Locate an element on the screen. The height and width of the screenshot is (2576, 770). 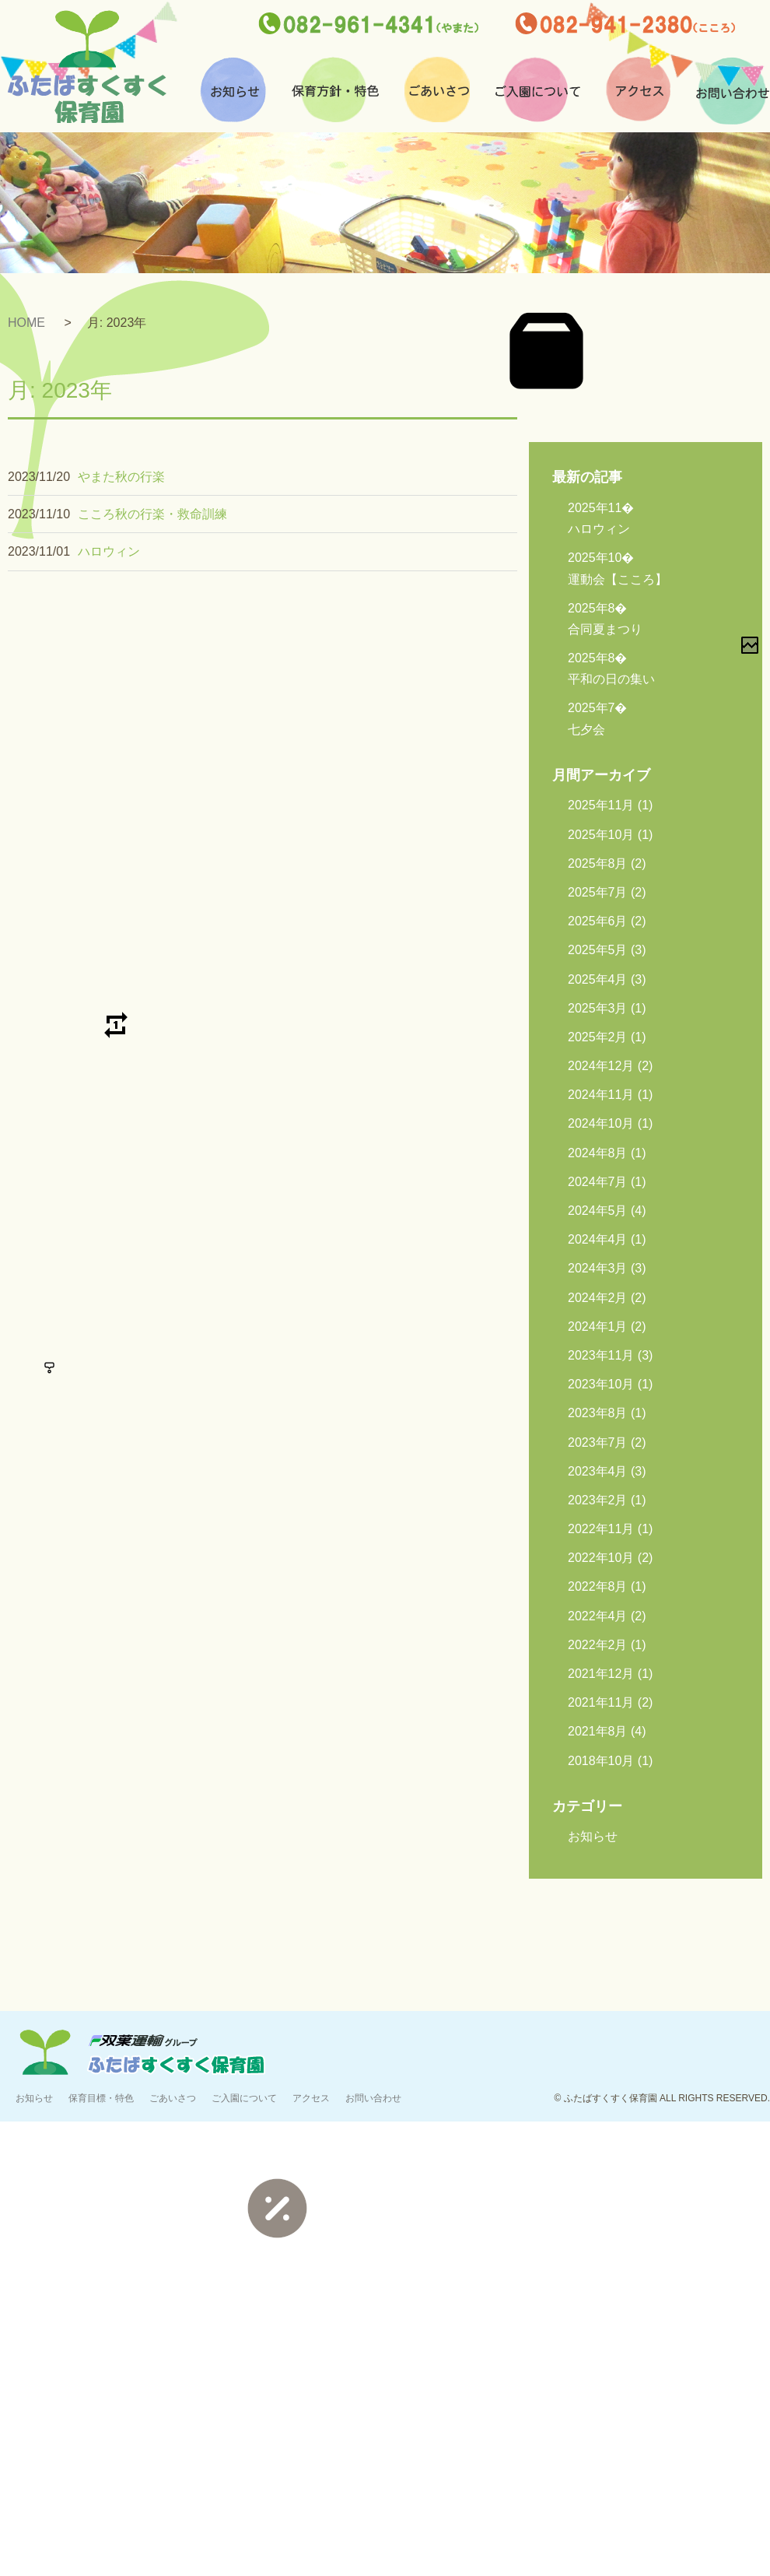
indicates an image failed to load is located at coordinates (750, 645).